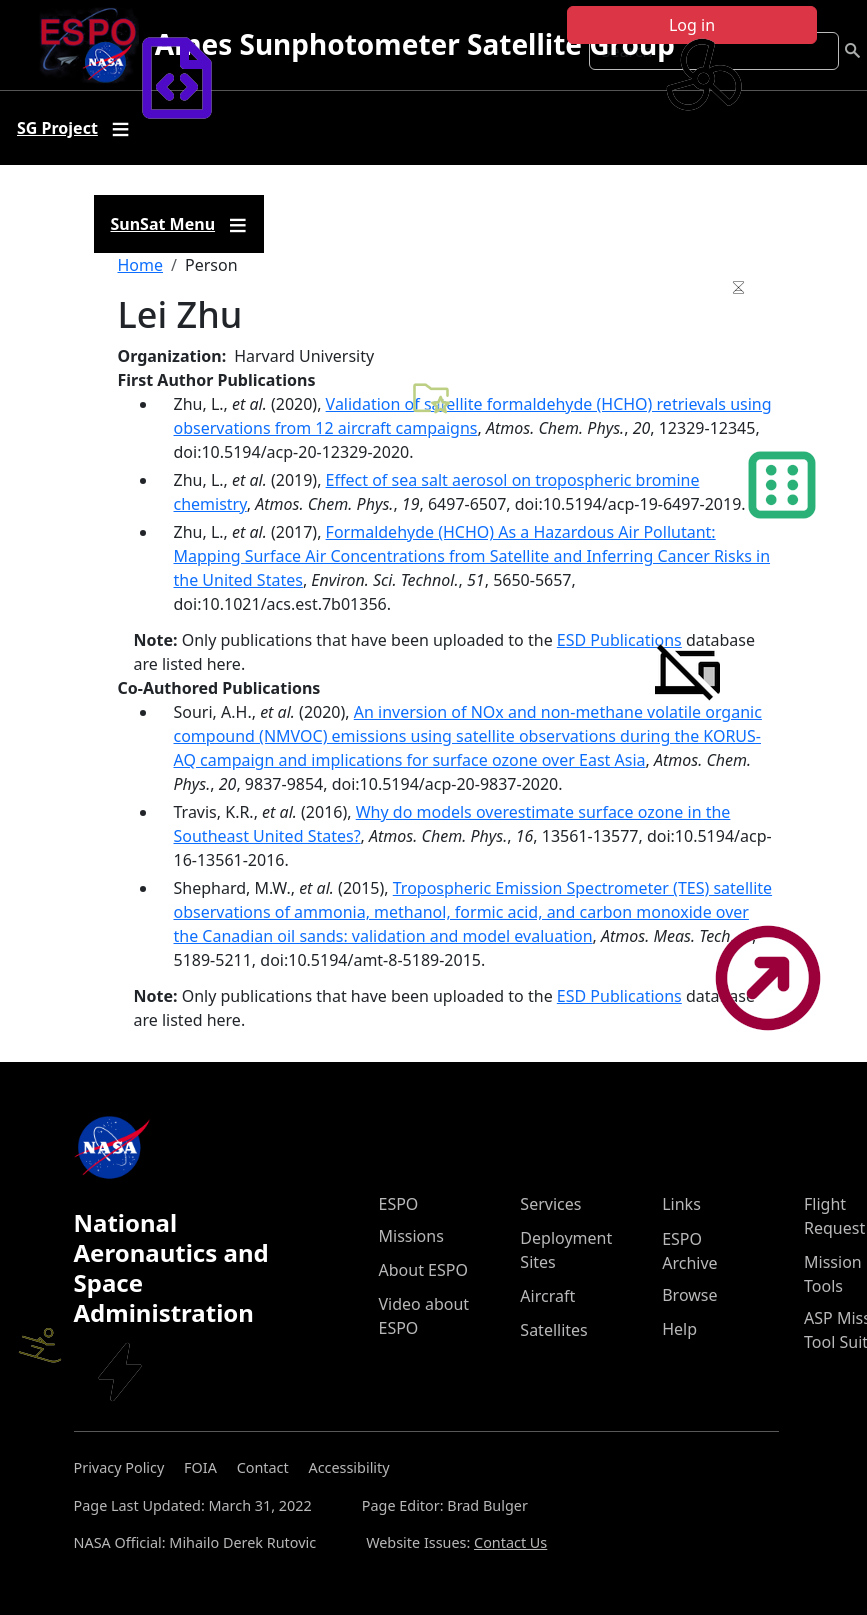  I want to click on randomize or shuffle content, so click(782, 485).